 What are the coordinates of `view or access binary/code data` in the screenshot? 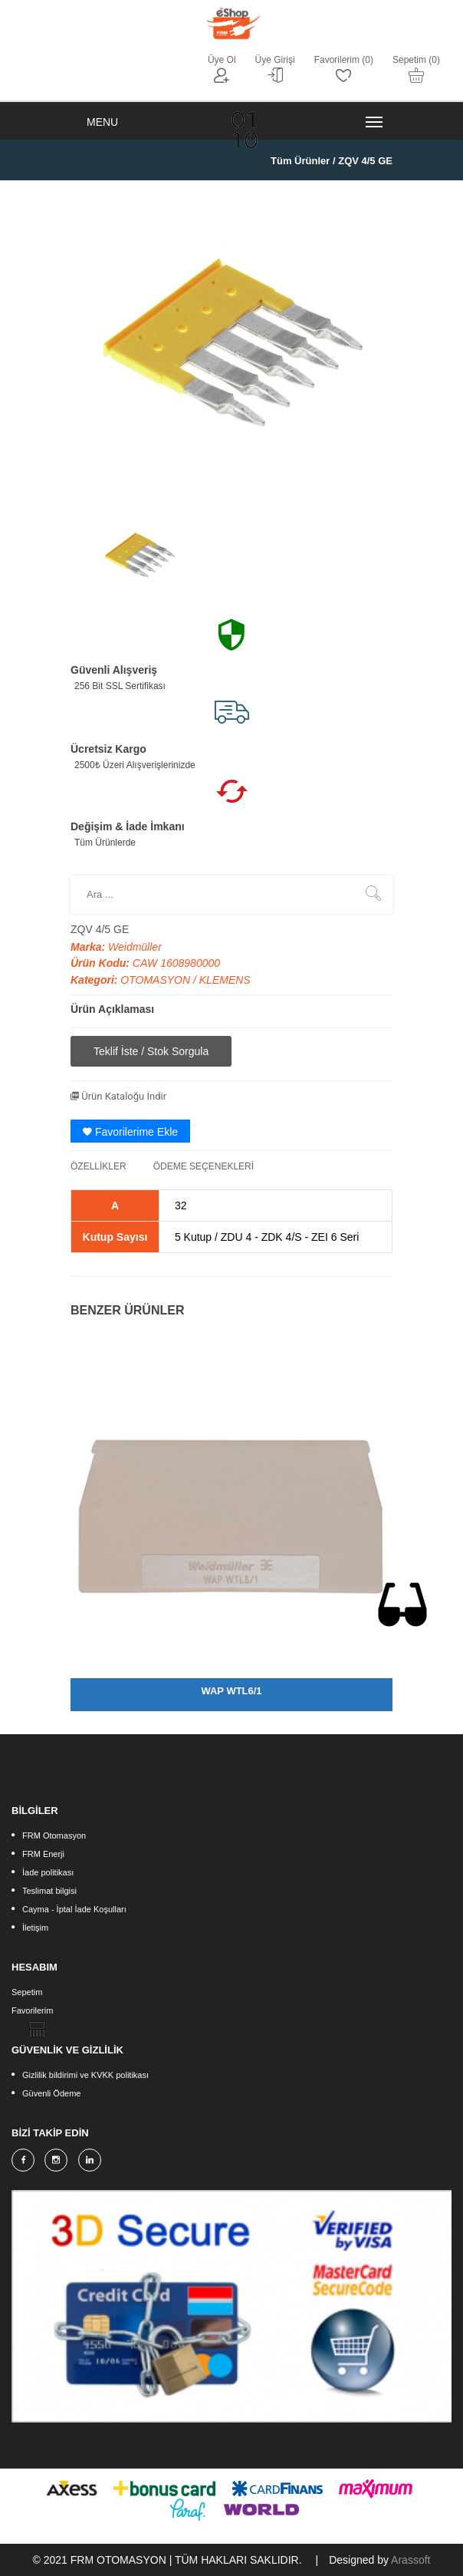 It's located at (244, 130).